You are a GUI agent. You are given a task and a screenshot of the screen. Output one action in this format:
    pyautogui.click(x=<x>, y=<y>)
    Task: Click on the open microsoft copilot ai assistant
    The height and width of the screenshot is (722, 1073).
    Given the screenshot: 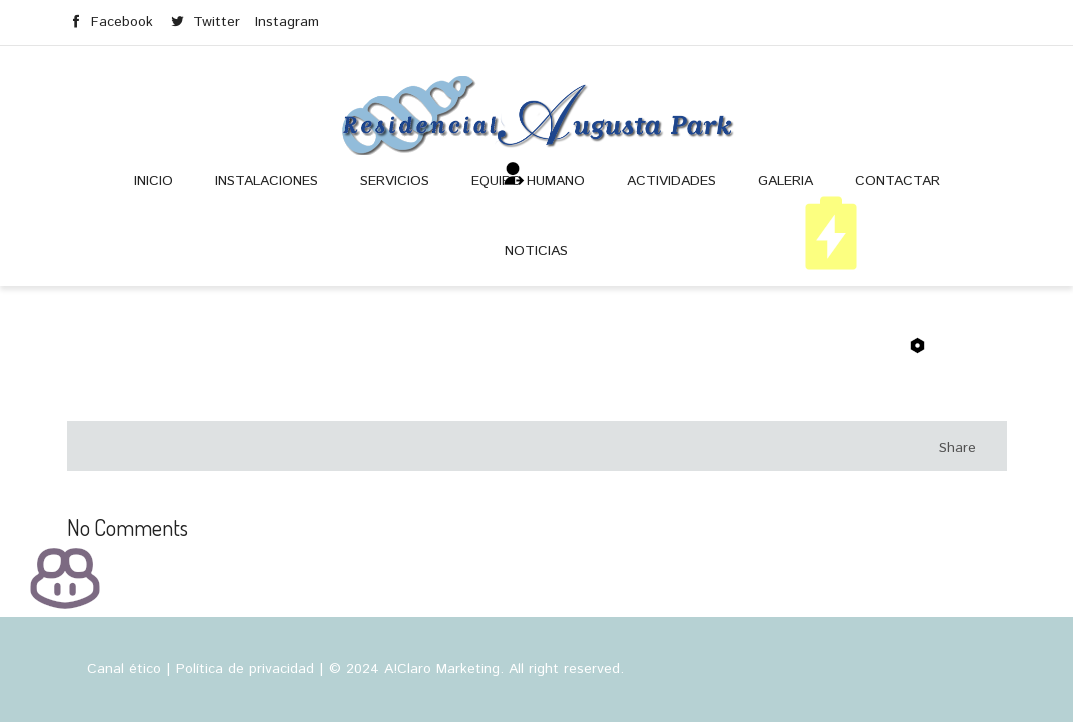 What is the action you would take?
    pyautogui.click(x=65, y=578)
    